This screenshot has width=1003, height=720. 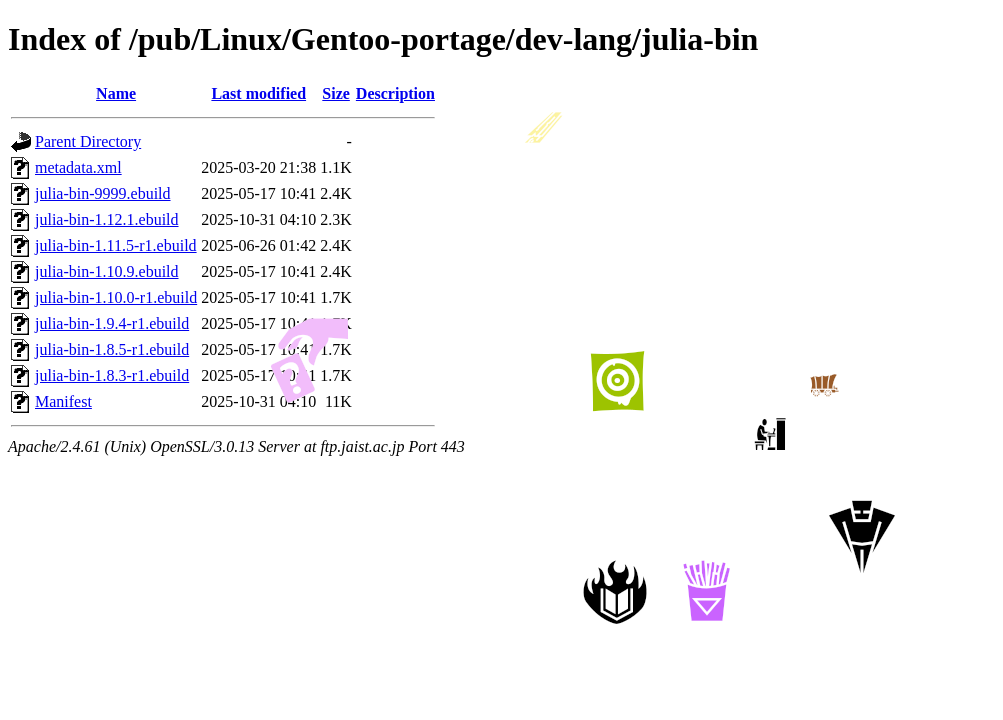 What do you see at coordinates (862, 537) in the screenshot?
I see `activate defensive shield or guard ability` at bounding box center [862, 537].